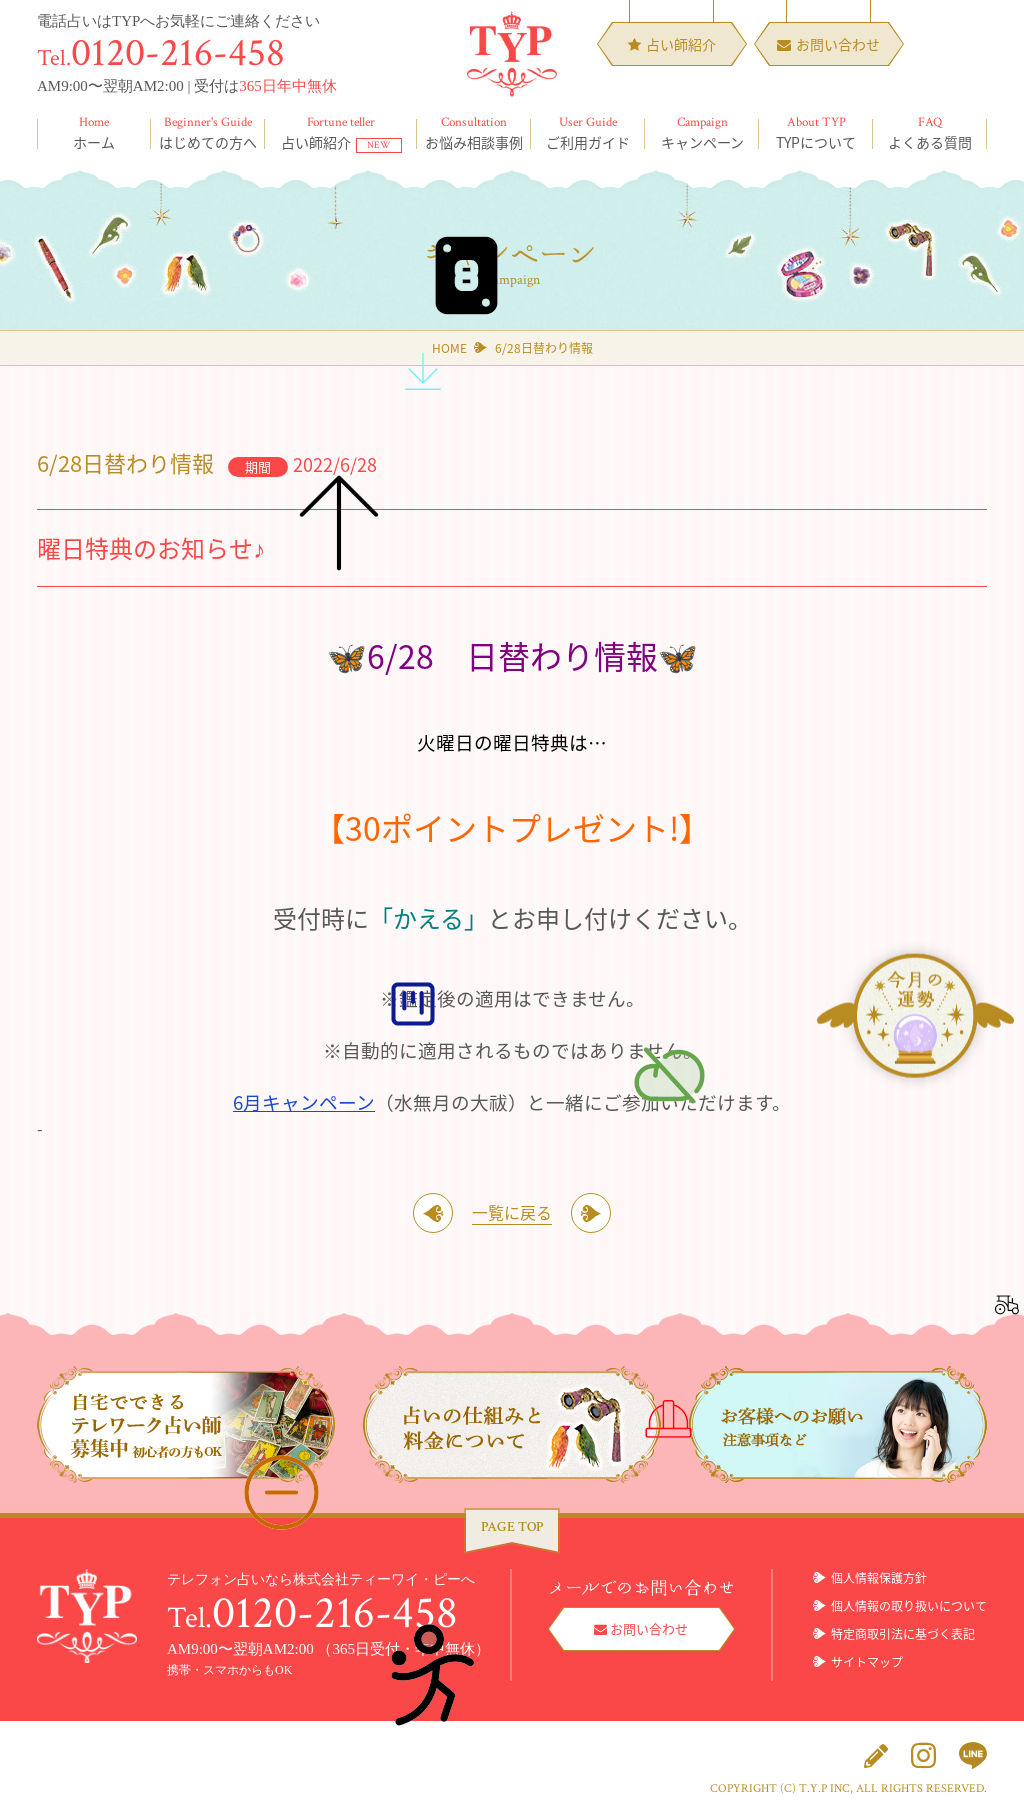 Image resolution: width=1024 pixels, height=1818 pixels. What do you see at coordinates (1006, 1304) in the screenshot?
I see `access farming or agricultural features` at bounding box center [1006, 1304].